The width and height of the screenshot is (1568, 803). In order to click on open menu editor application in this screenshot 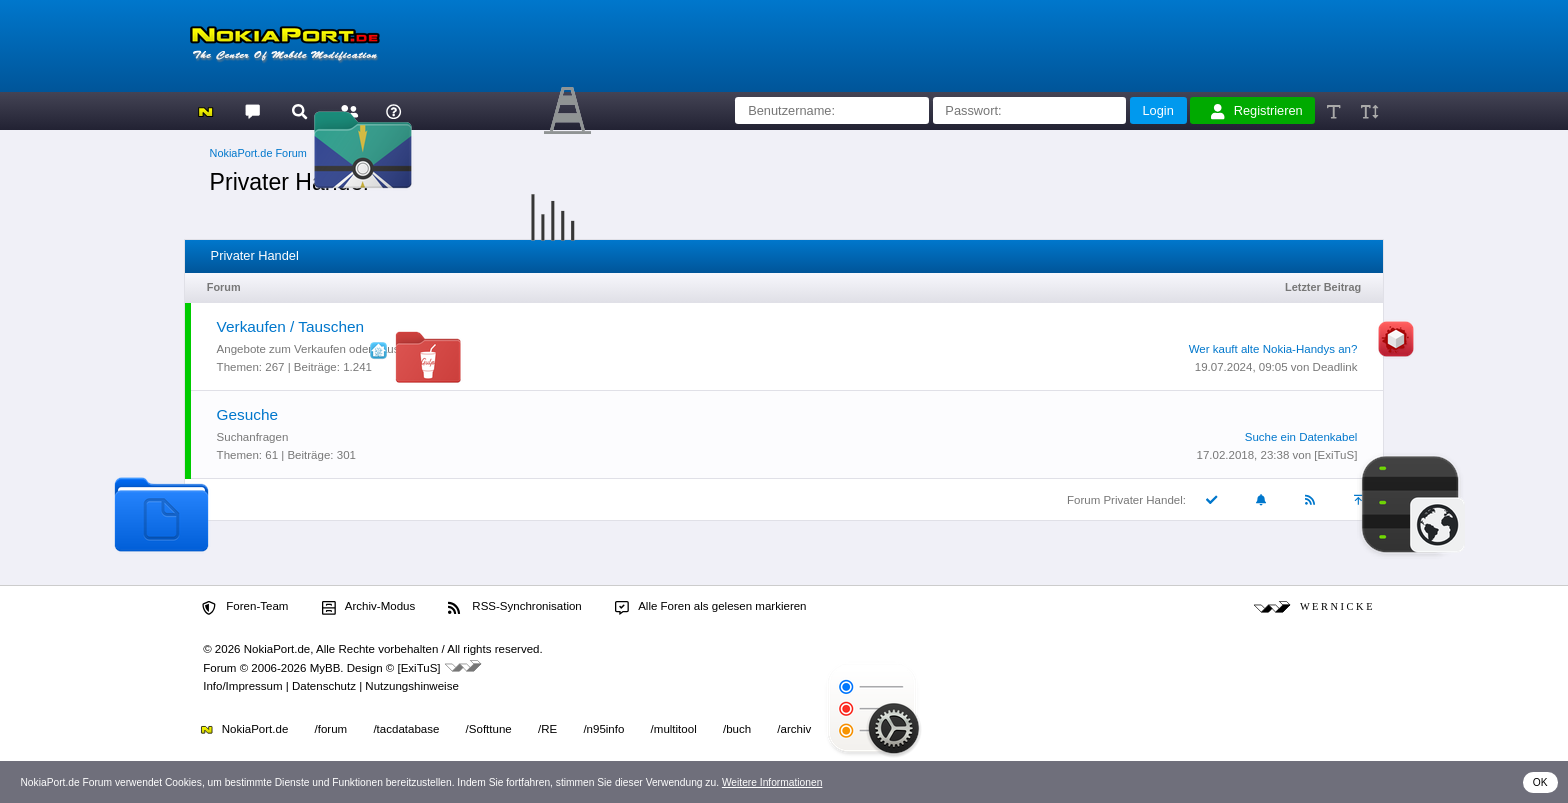, I will do `click(872, 708)`.